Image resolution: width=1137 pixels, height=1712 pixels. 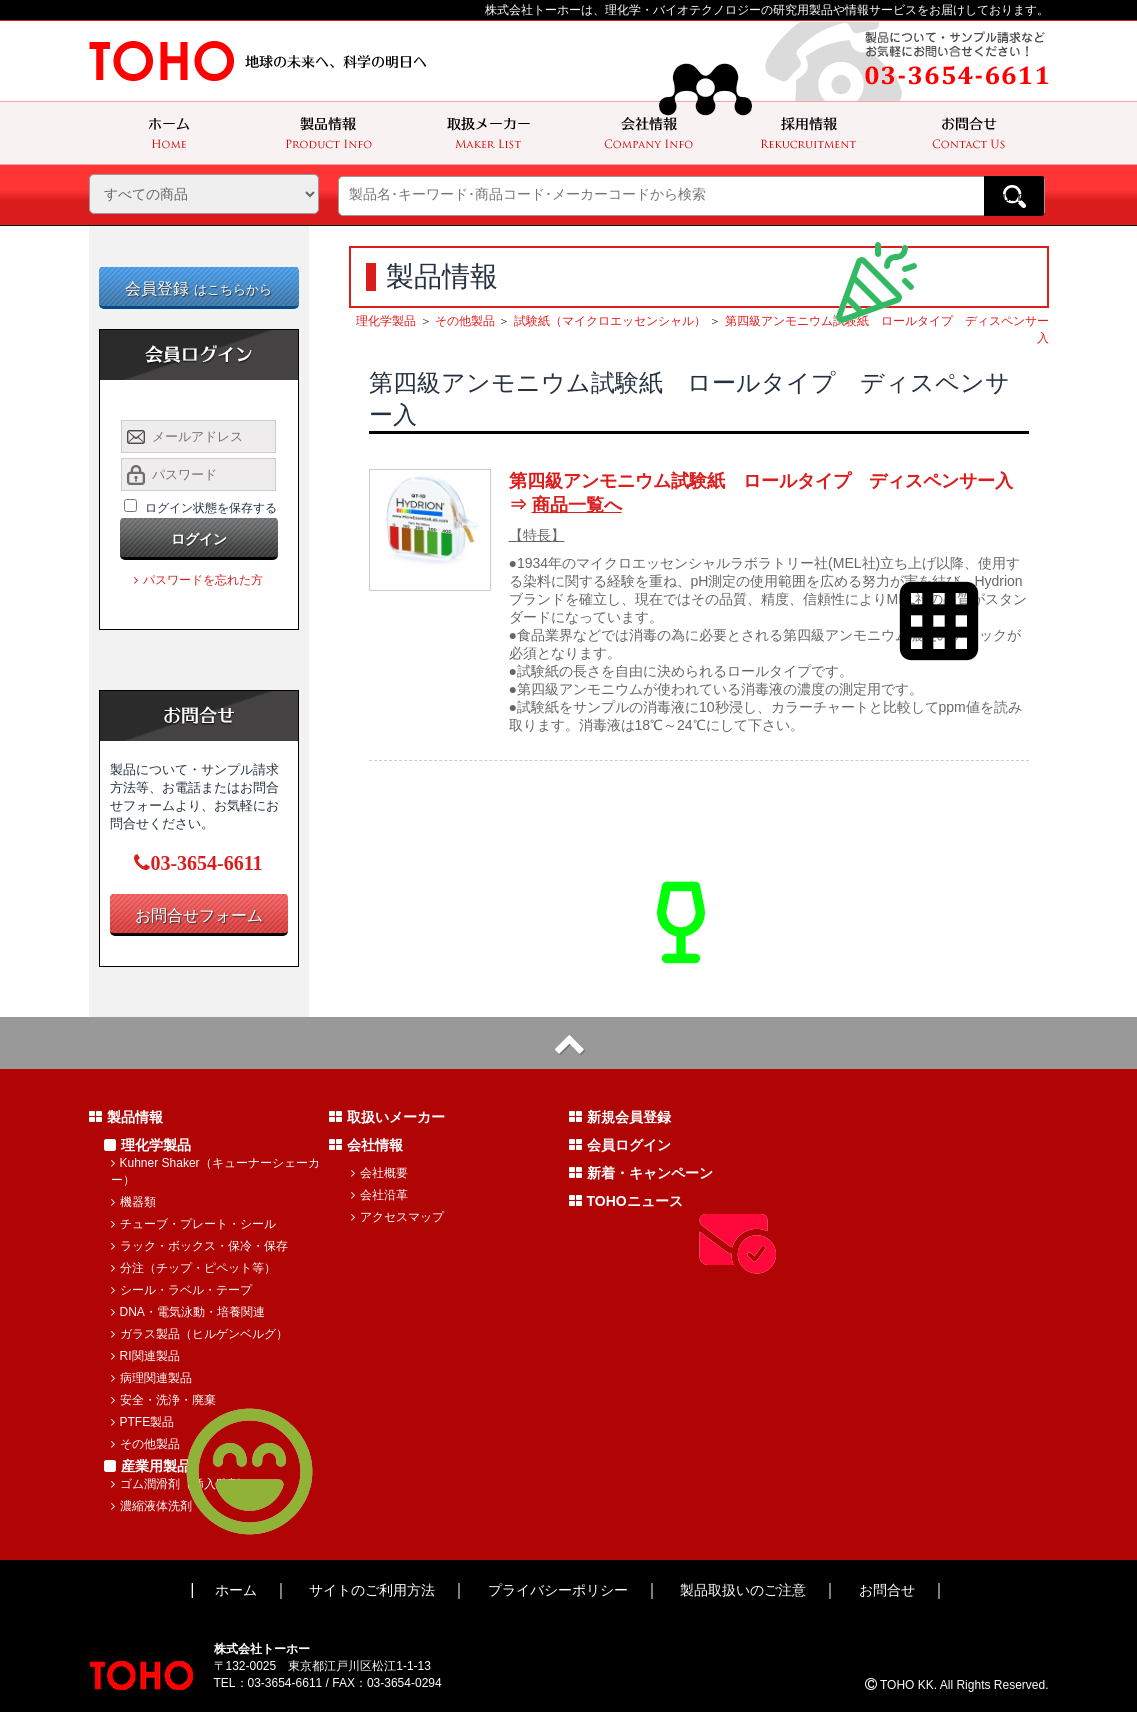 I want to click on email verified successfully, so click(x=733, y=1239).